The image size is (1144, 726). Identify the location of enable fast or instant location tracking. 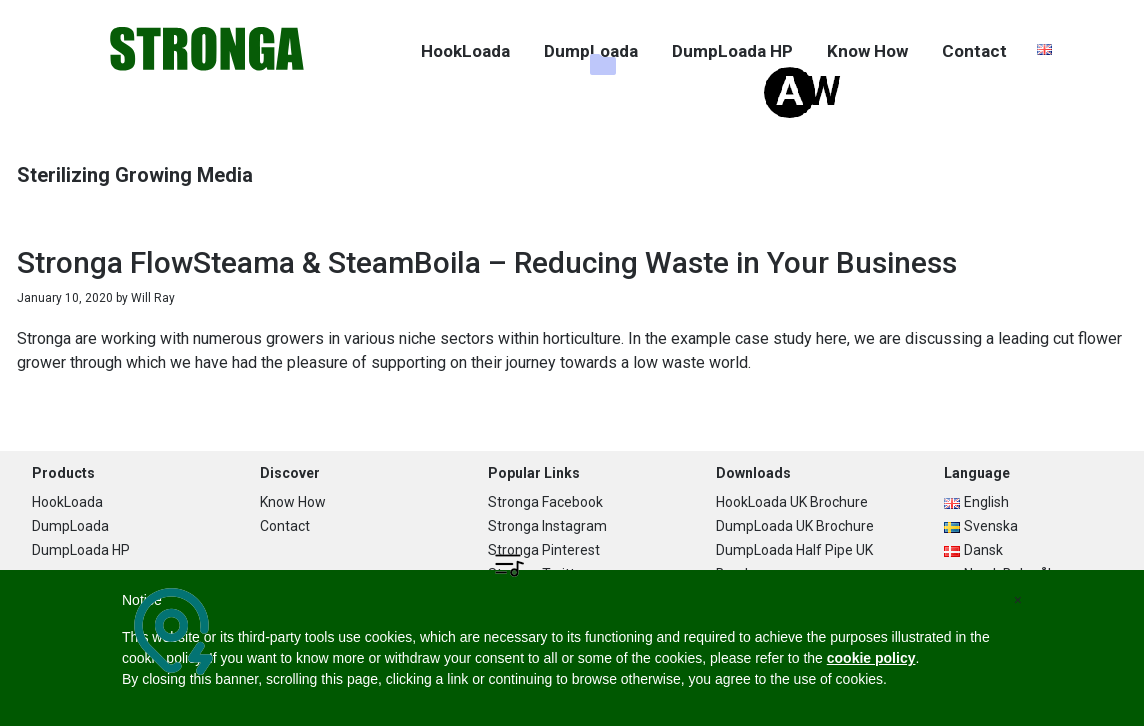
(171, 629).